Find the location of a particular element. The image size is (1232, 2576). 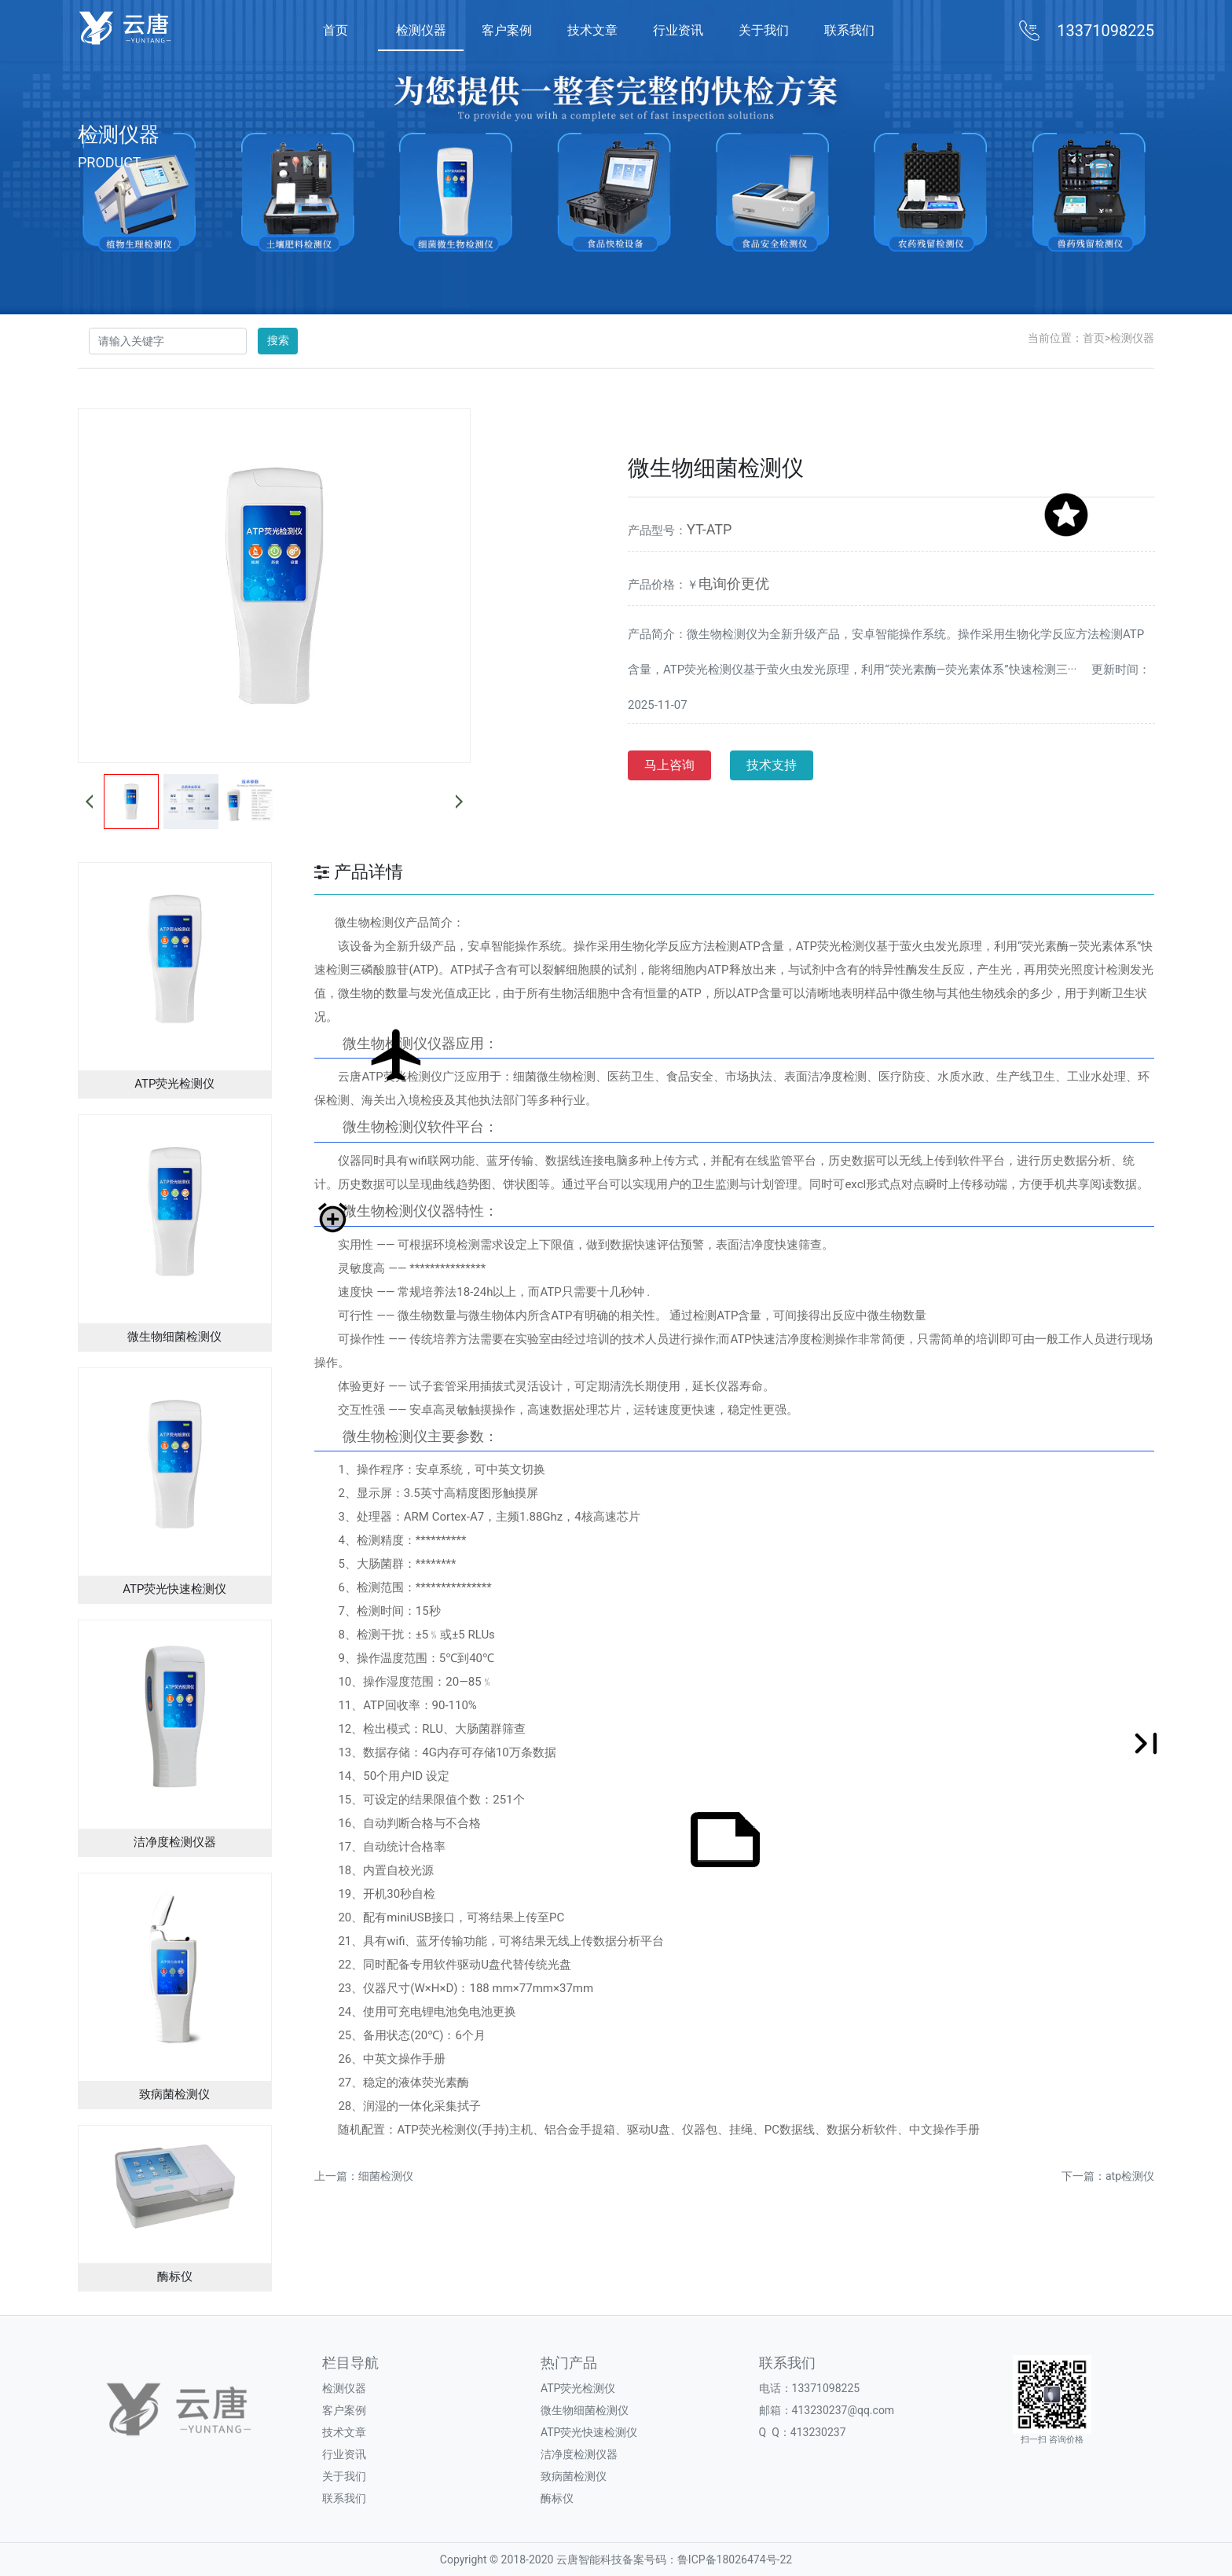

create a new note is located at coordinates (725, 1840).